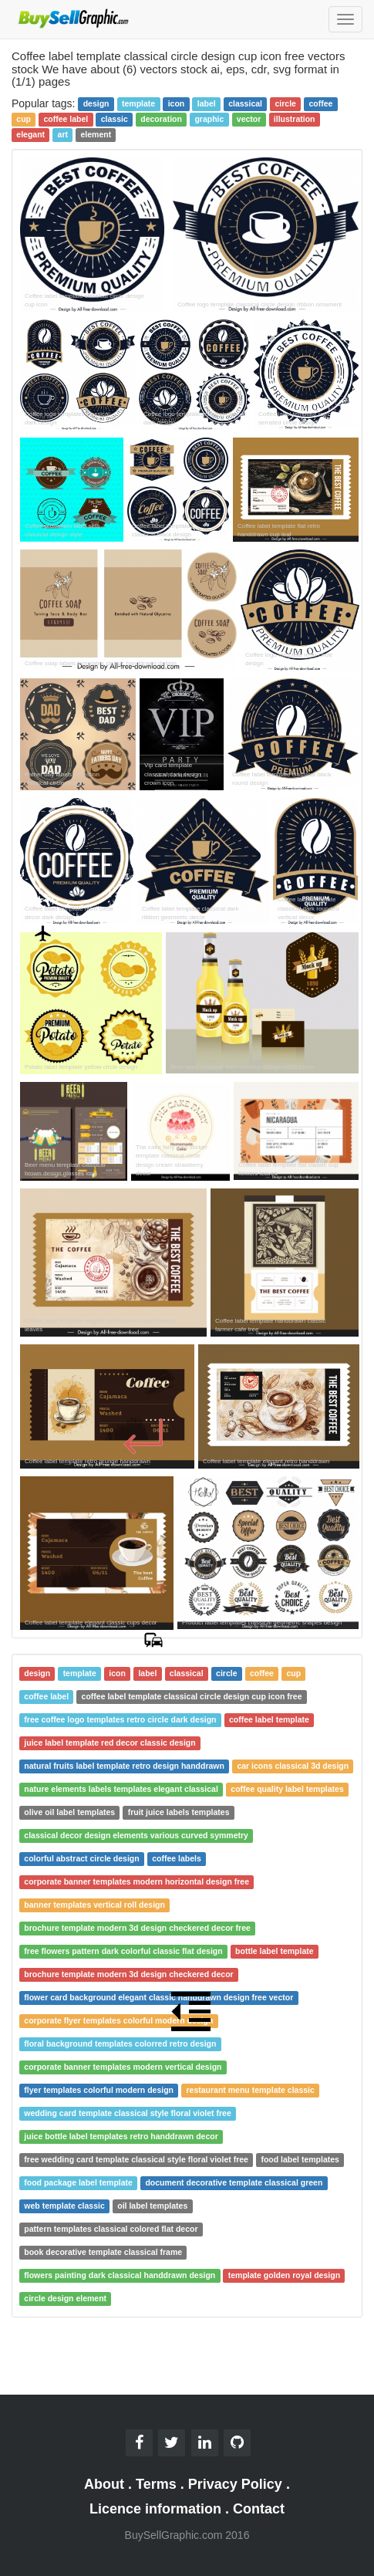  I want to click on view commute options, so click(153, 1640).